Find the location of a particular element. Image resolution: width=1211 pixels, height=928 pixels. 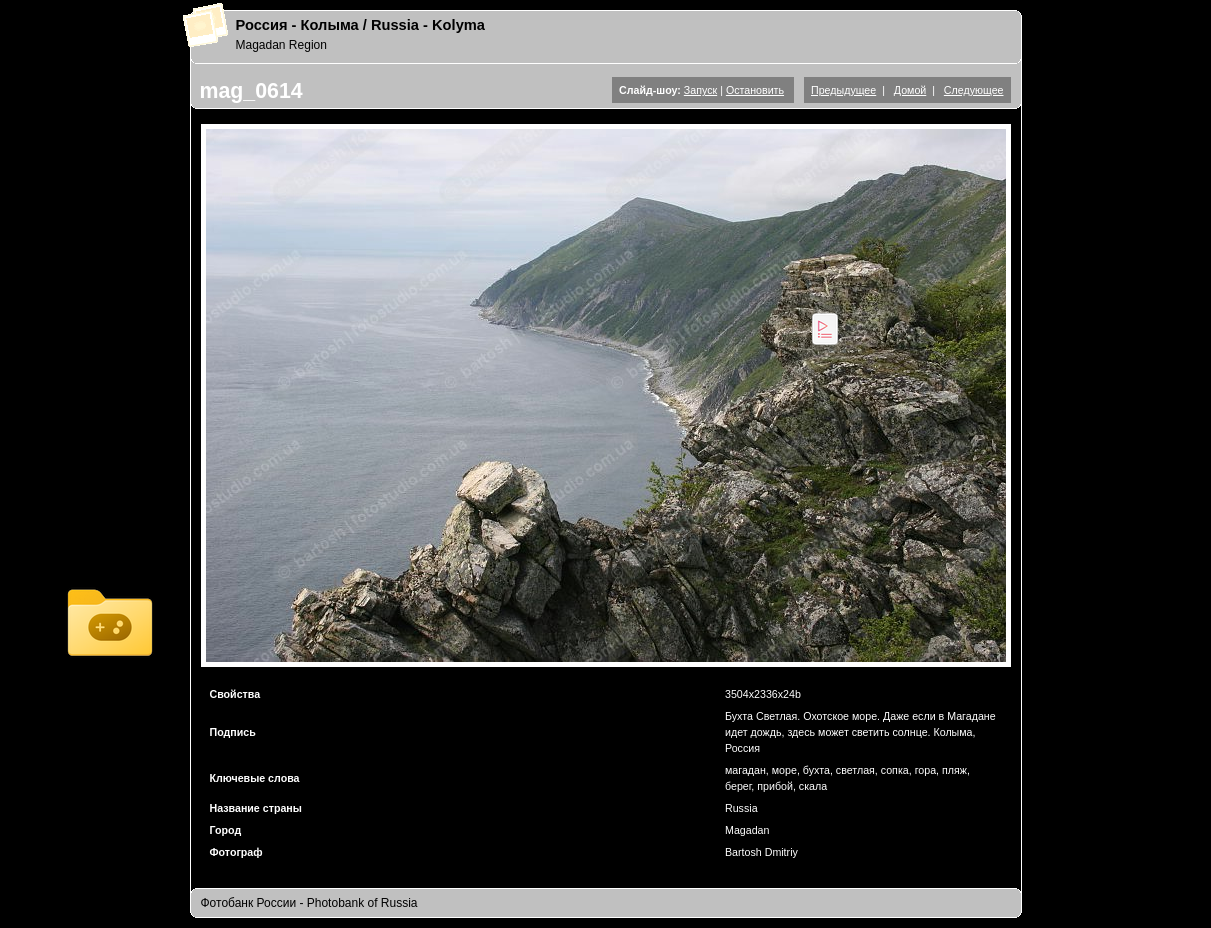

an audio playlist file is located at coordinates (825, 329).